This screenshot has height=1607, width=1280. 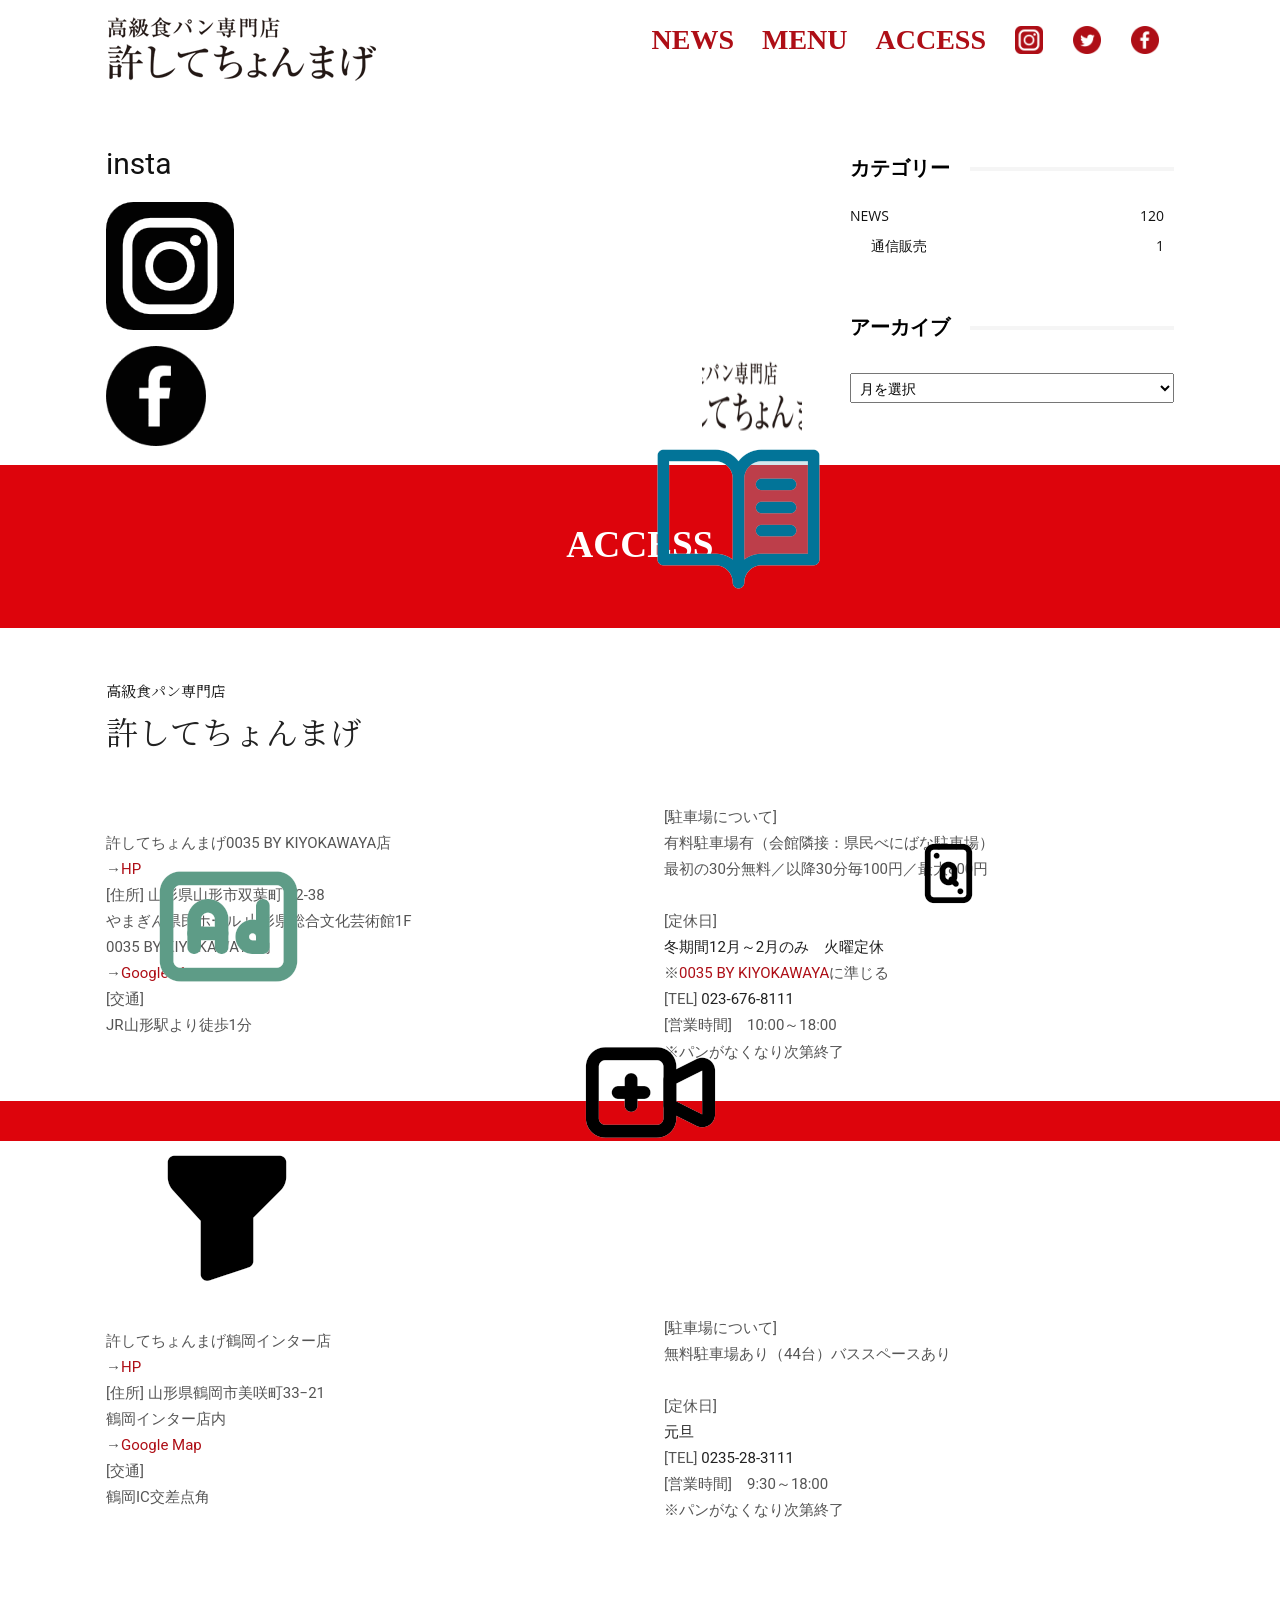 I want to click on add a new video, so click(x=650, y=1092).